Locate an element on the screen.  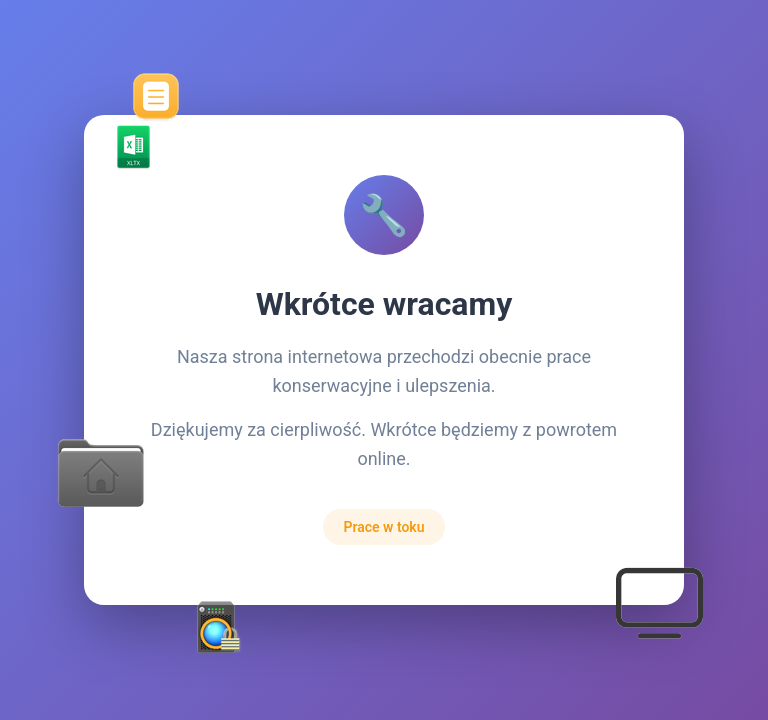
excel spreadsheet template file is located at coordinates (133, 147).